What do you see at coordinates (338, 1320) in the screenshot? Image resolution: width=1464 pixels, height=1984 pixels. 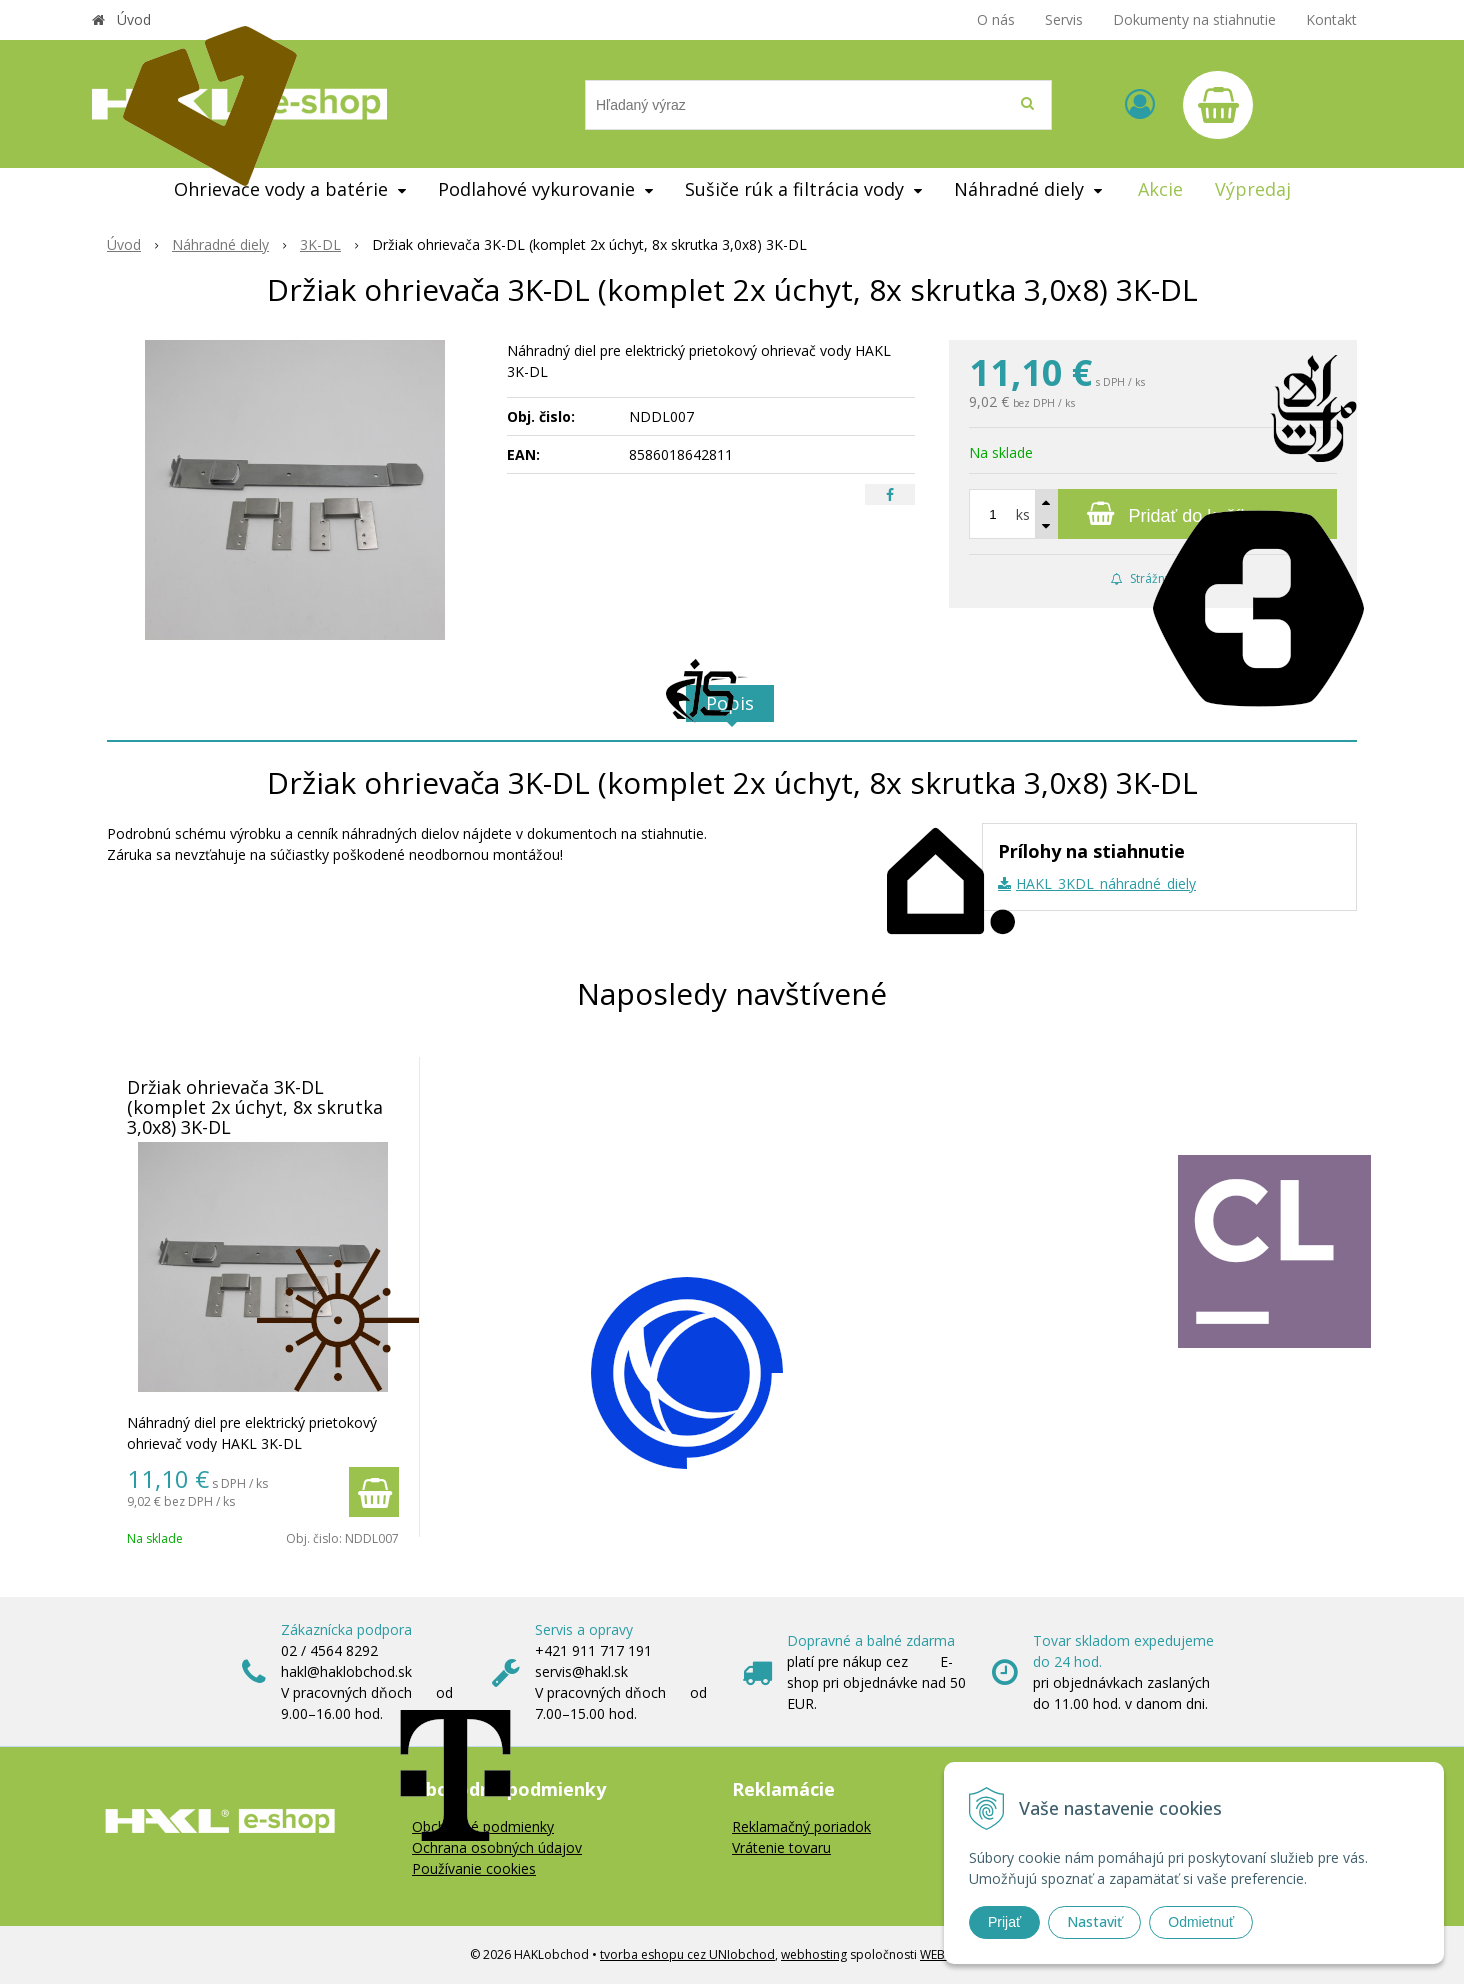 I see `tokio async runtime for rust logo` at bounding box center [338, 1320].